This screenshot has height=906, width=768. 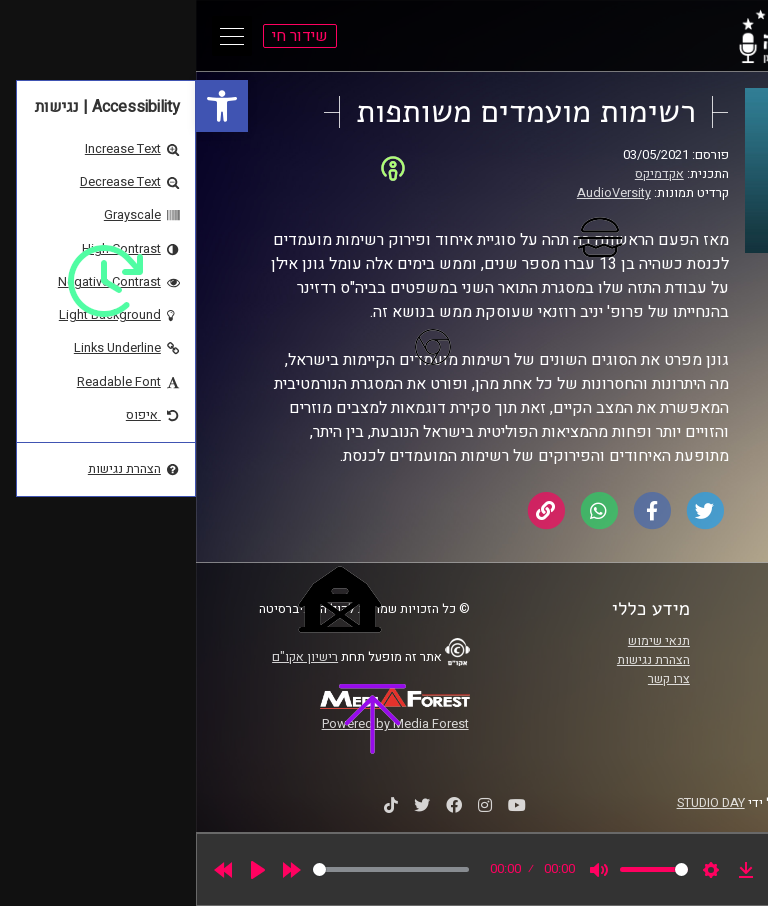 I want to click on upload a file or content, so click(x=372, y=717).